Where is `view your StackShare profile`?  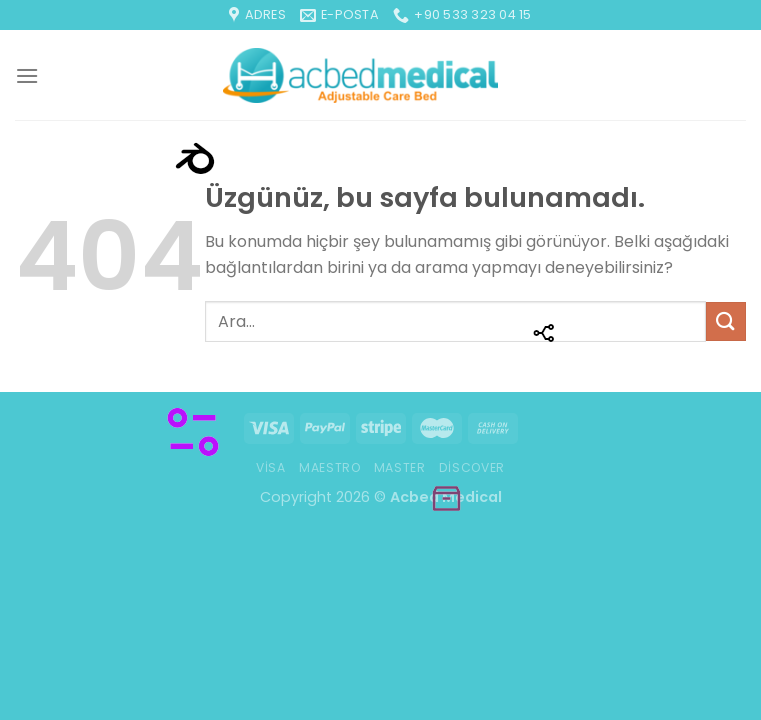 view your StackShare profile is located at coordinates (544, 333).